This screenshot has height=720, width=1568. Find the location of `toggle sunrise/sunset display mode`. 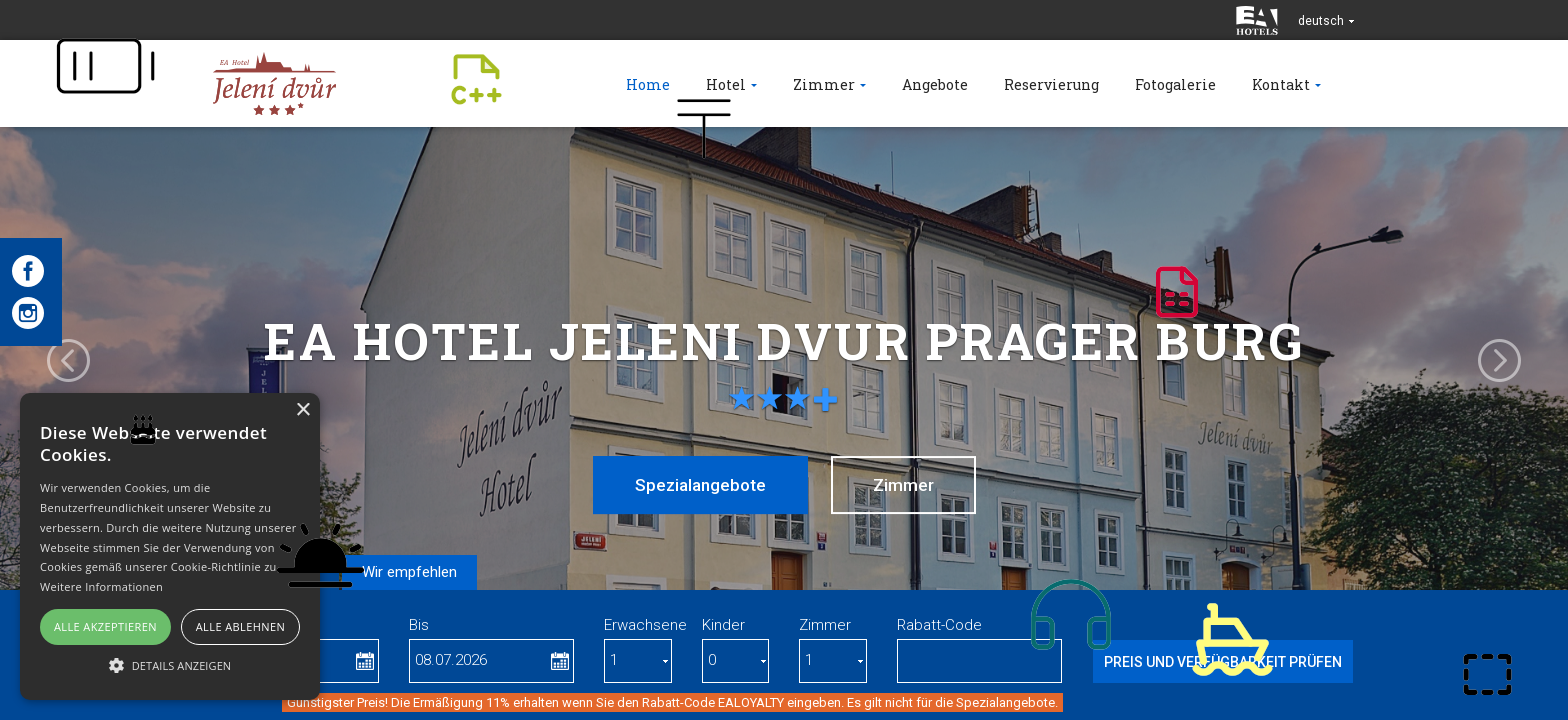

toggle sunrise/sunset display mode is located at coordinates (320, 558).